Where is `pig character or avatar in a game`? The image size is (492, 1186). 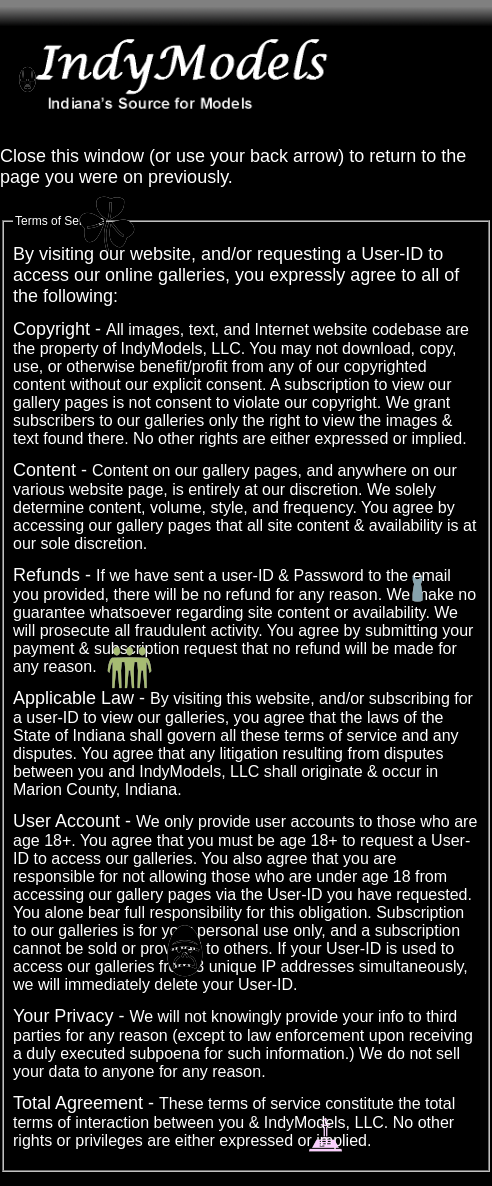
pig character or avatar in a game is located at coordinates (185, 950).